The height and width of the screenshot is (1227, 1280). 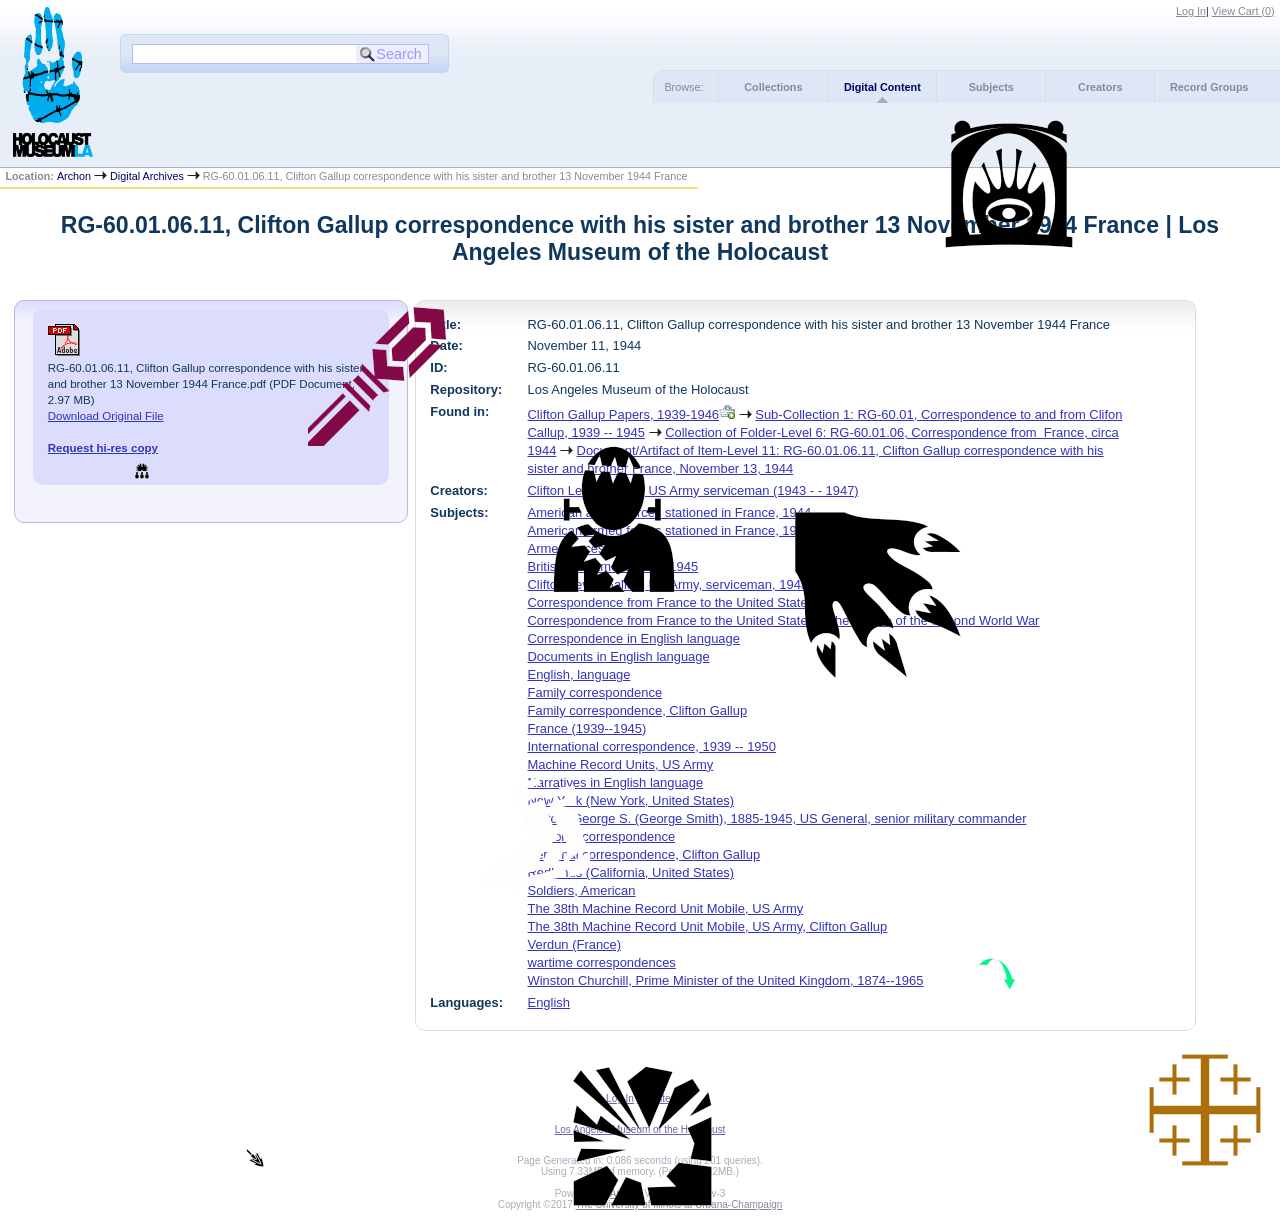 I want to click on mysterious or hidden content reveal, so click(x=1009, y=184).